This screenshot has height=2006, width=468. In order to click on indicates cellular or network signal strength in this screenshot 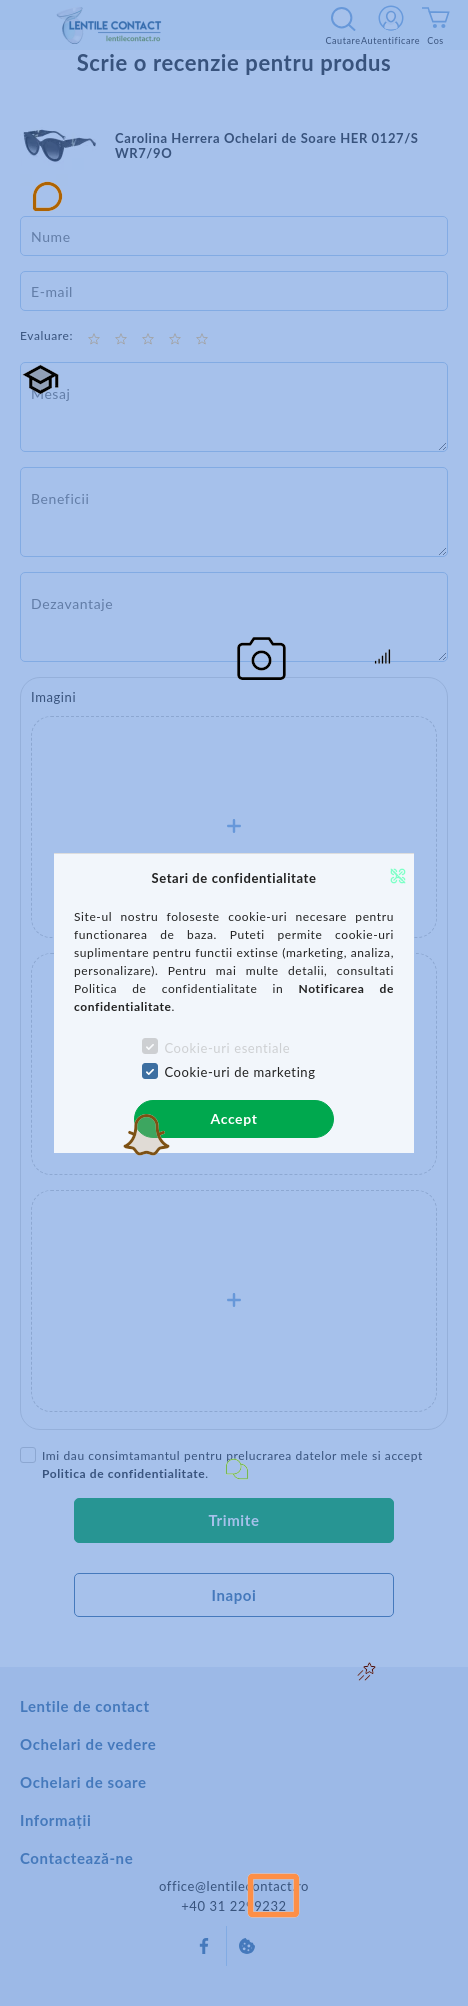, I will do `click(382, 656)`.